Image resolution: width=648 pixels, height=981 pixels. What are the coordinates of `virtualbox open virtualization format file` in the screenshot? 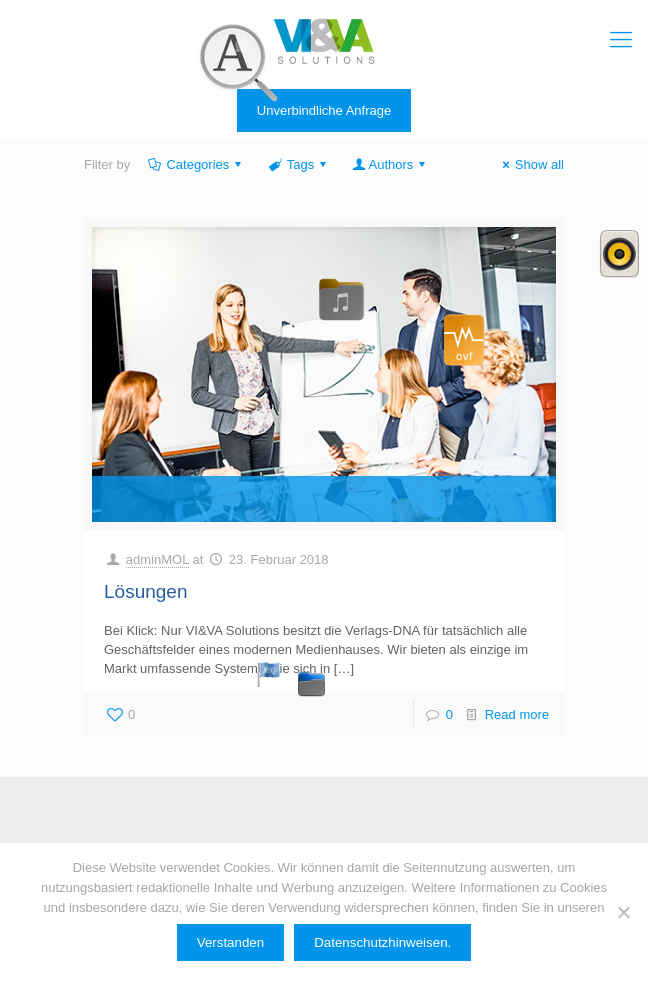 It's located at (464, 340).